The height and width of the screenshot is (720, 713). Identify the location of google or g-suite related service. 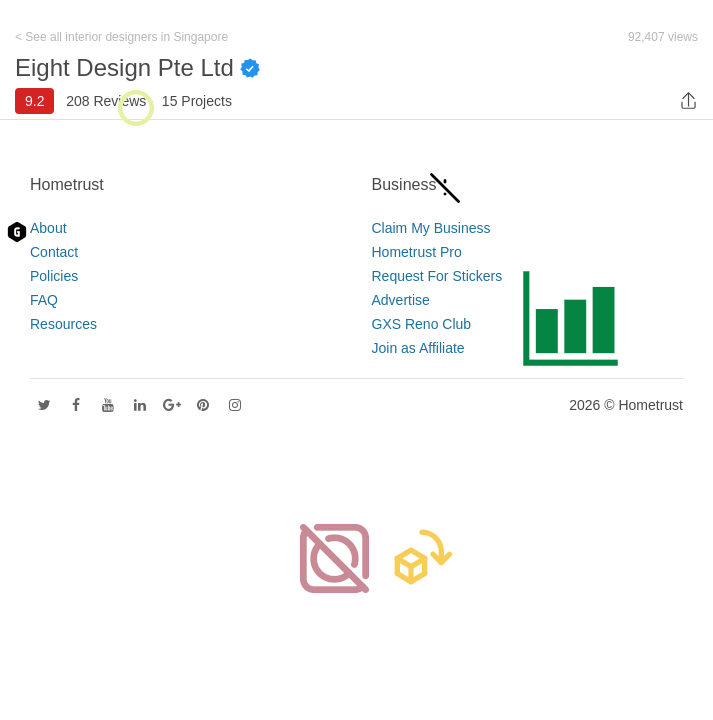
(17, 232).